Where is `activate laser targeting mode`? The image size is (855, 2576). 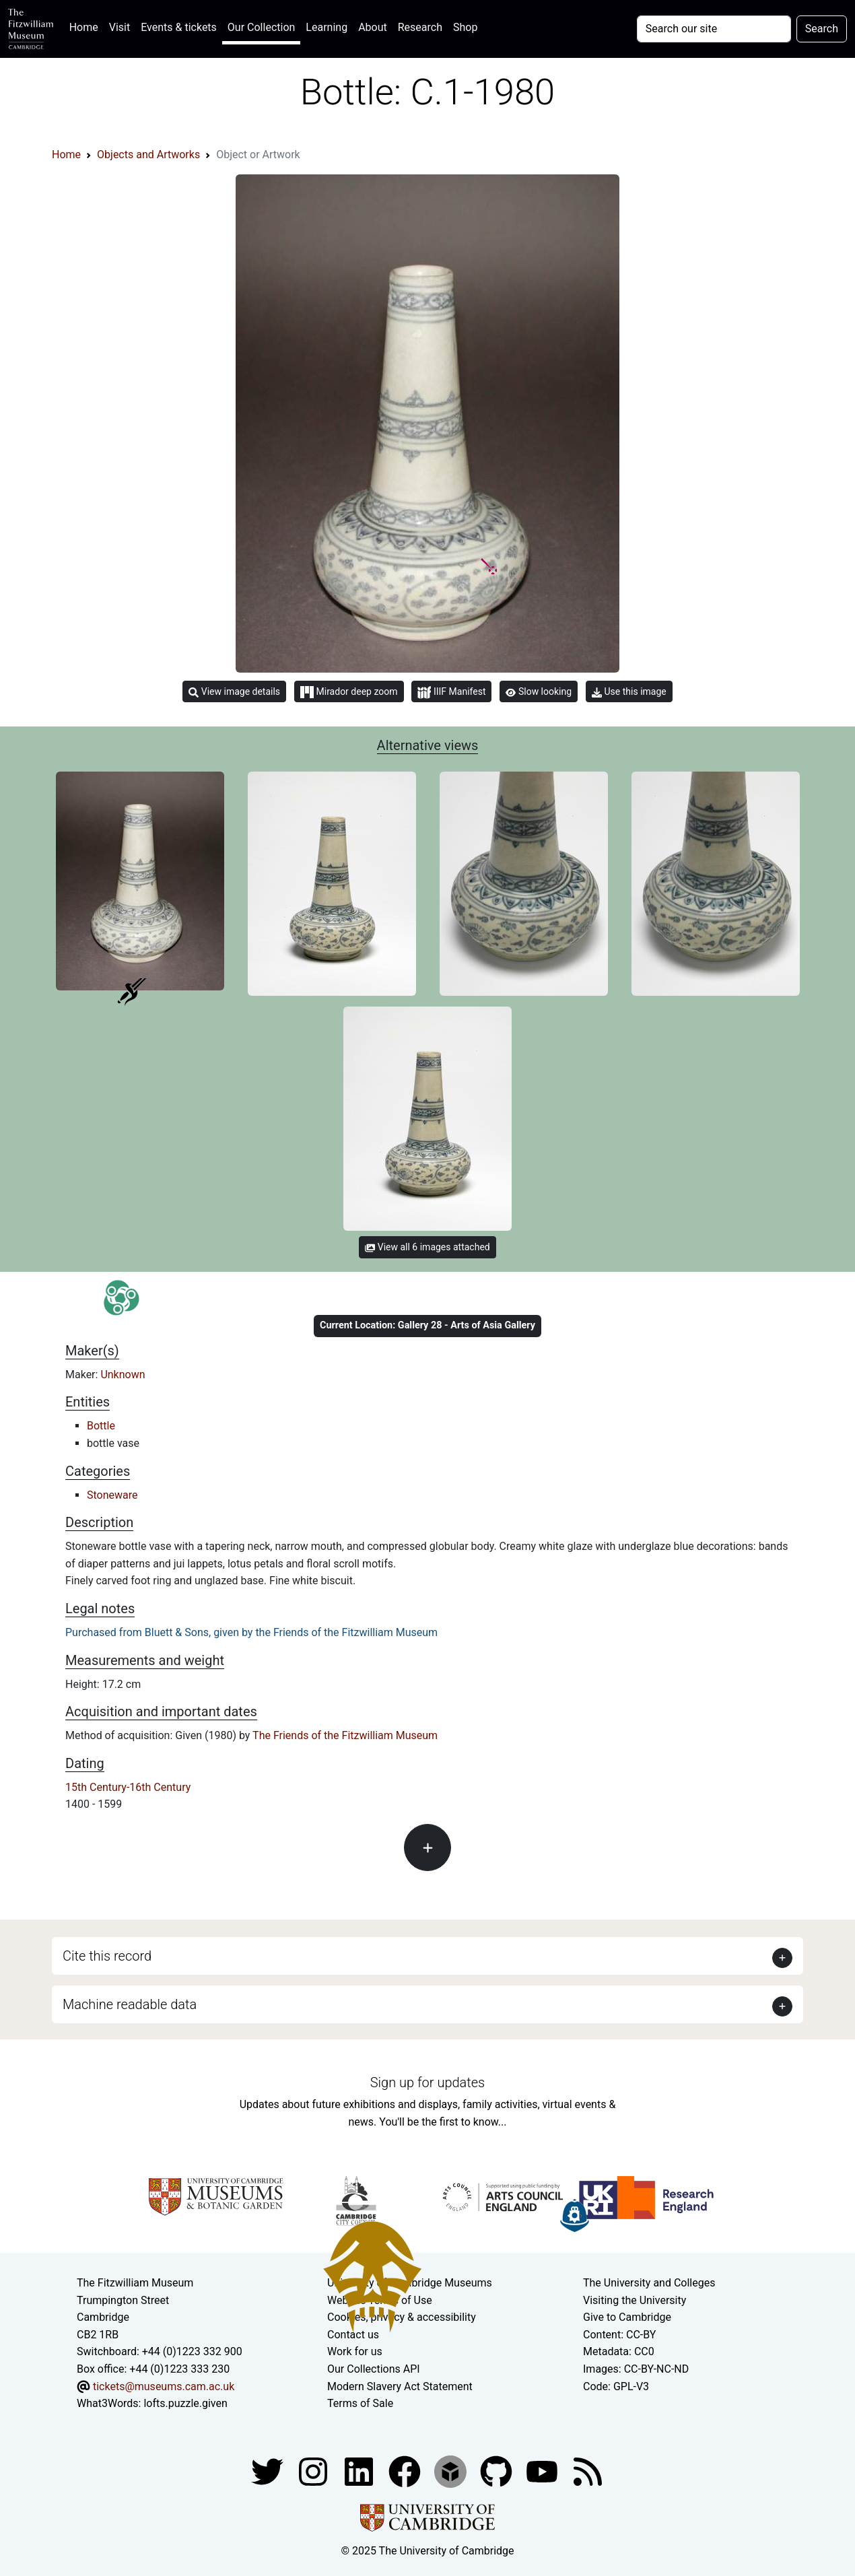
activate laser targeting mode is located at coordinates (489, 566).